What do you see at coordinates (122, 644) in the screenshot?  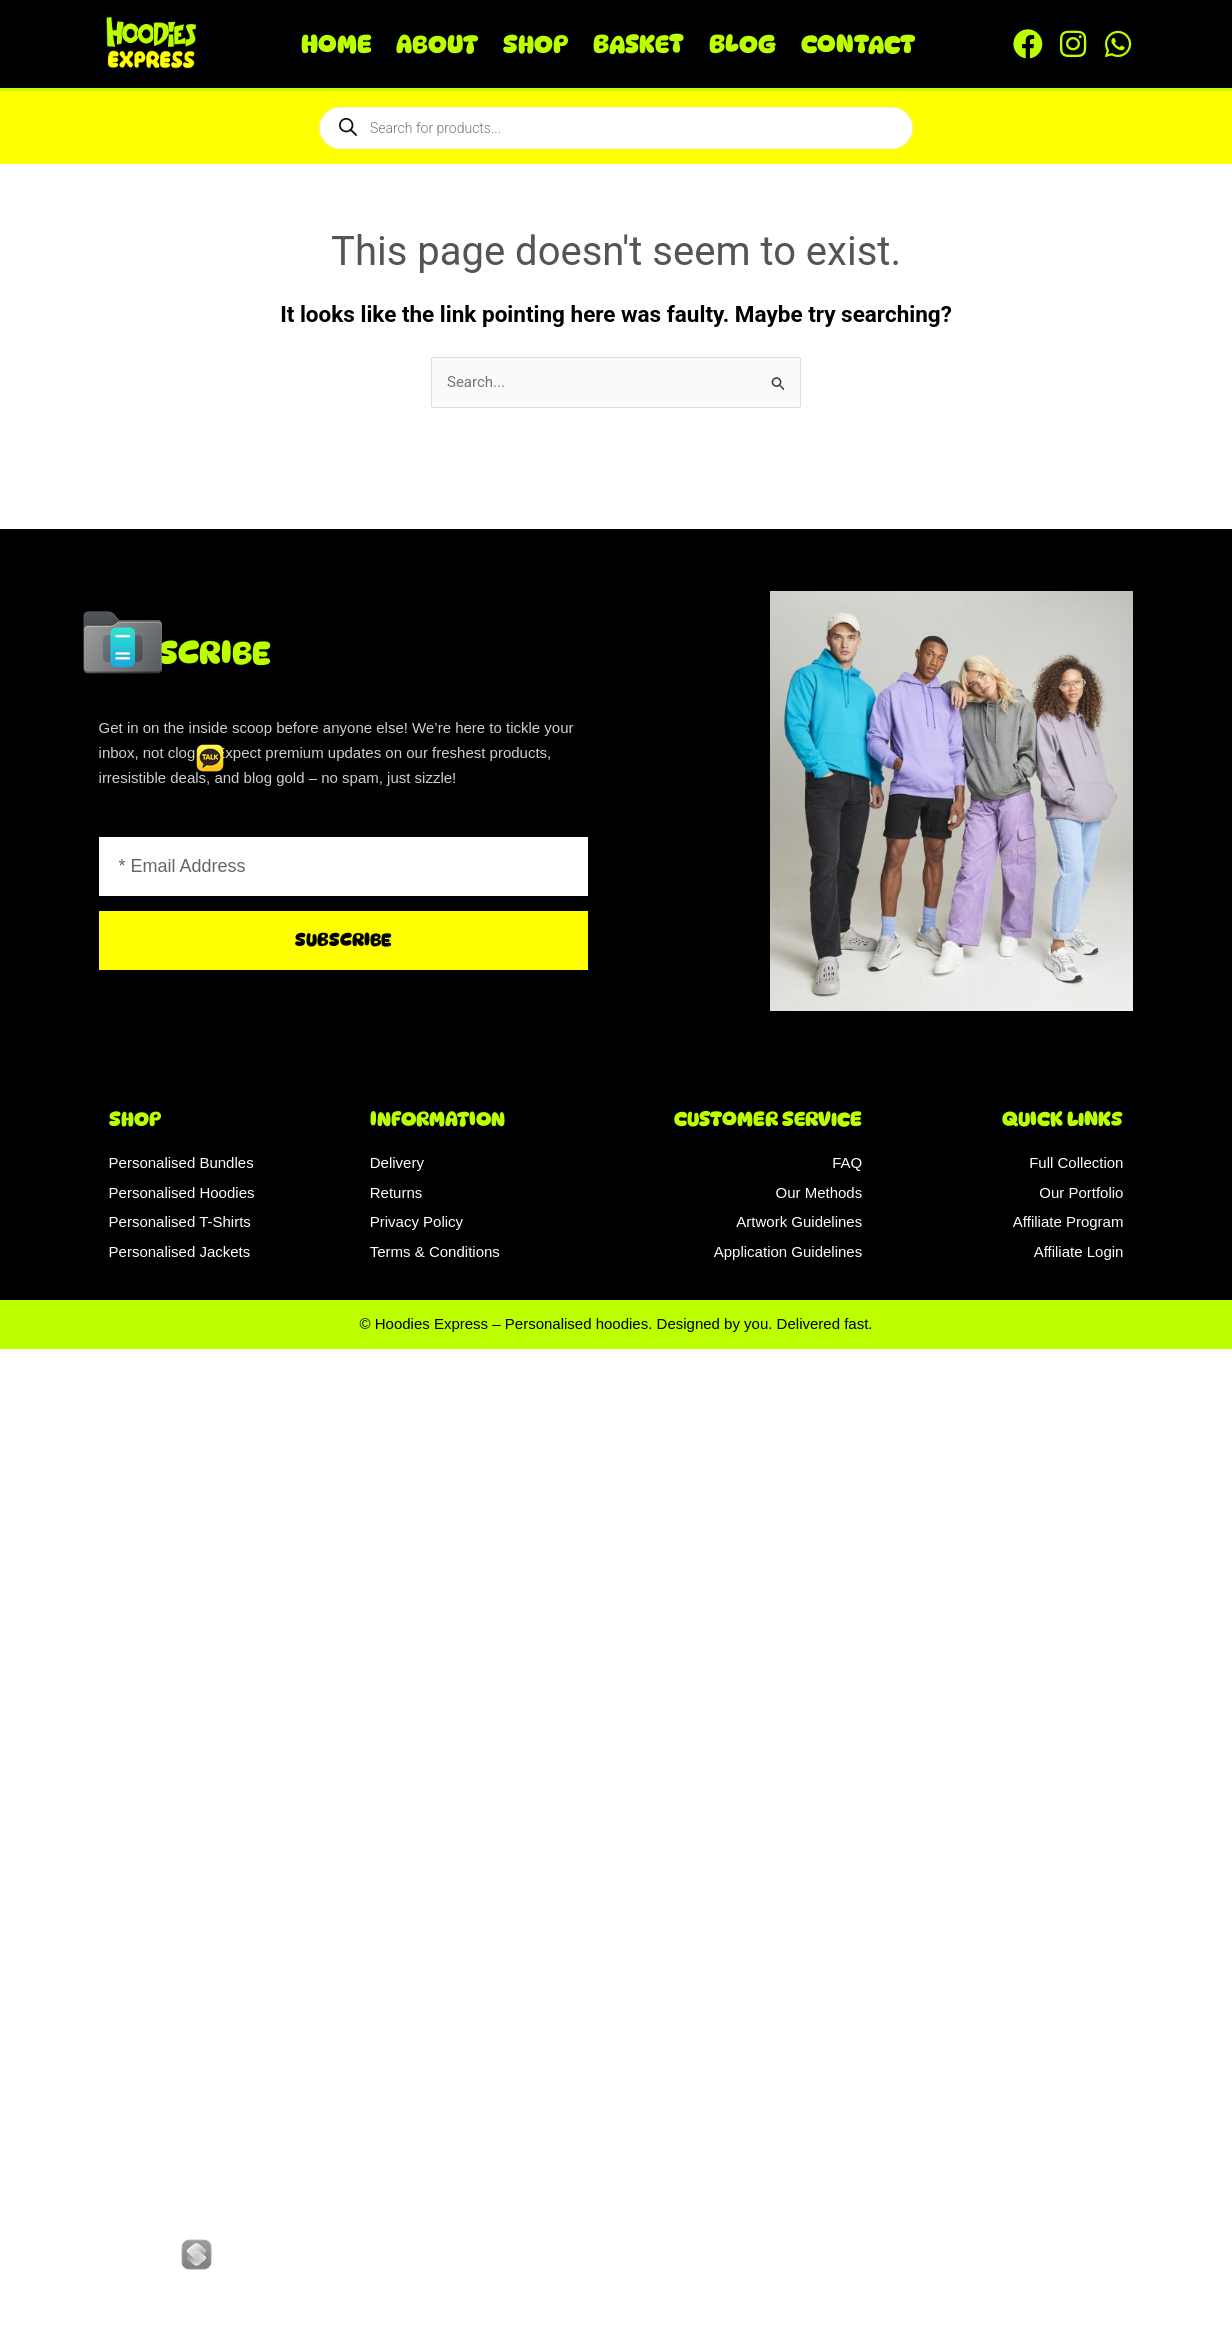 I see `open Hyper-V virtual machine files folder` at bounding box center [122, 644].